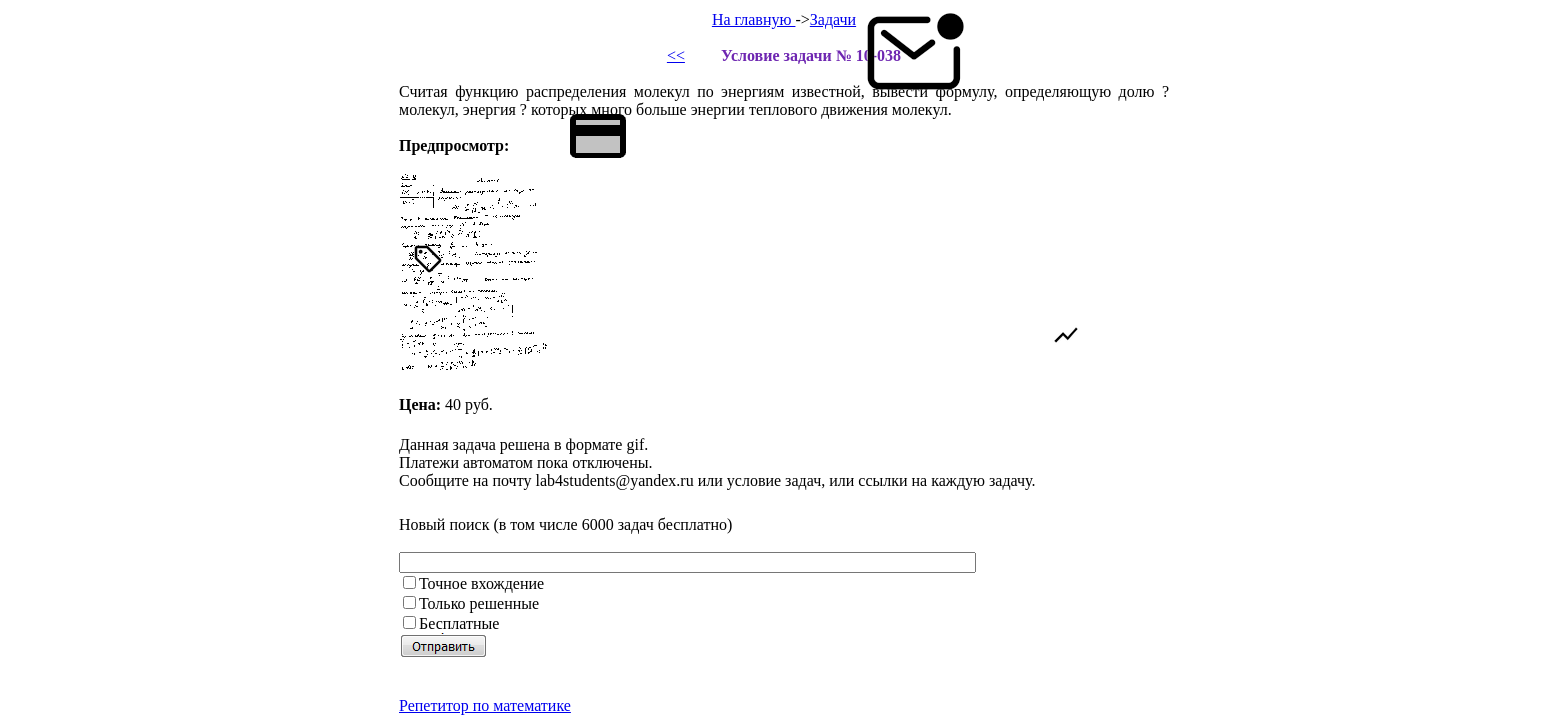 Image resolution: width=1568 pixels, height=726 pixels. Describe the element at coordinates (428, 259) in the screenshot. I see `add or view tags for an item` at that location.